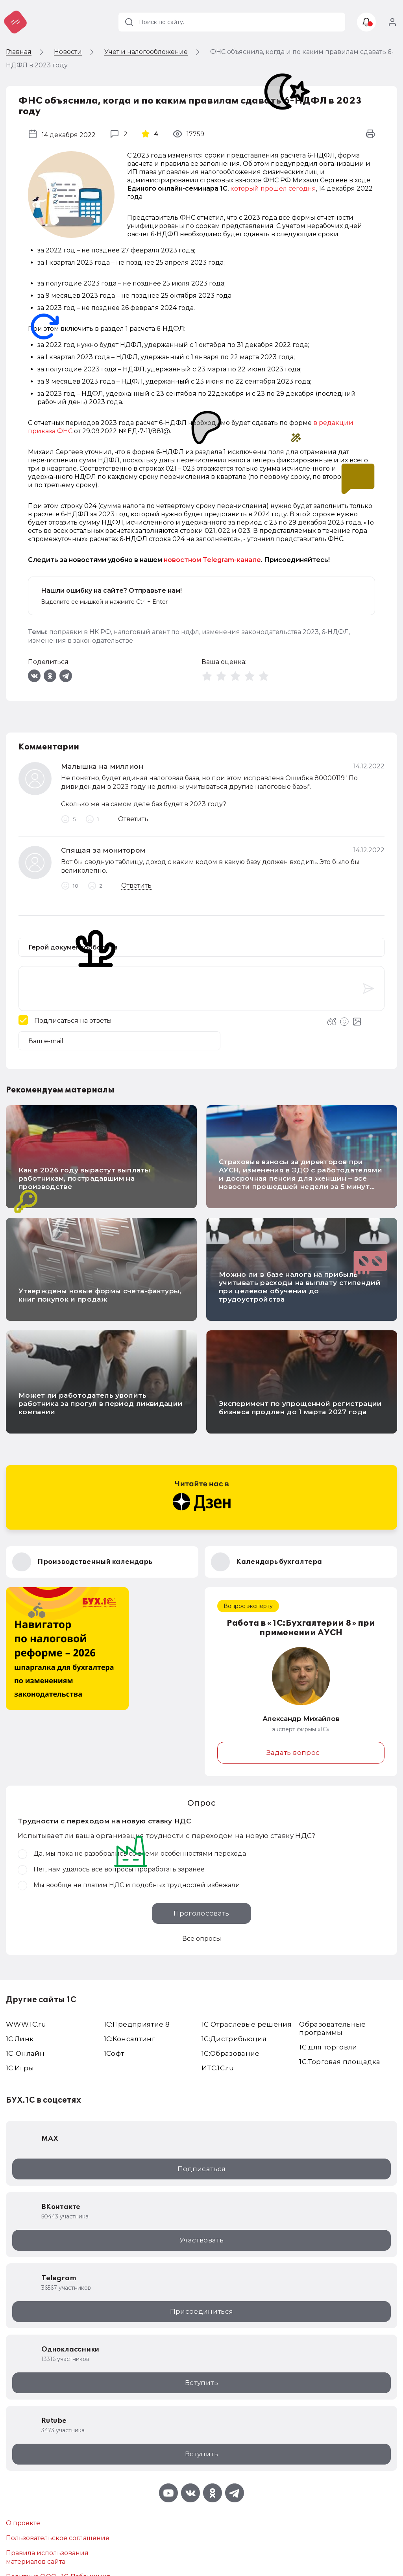  I want to click on apply auto-enhance or smart adjustments, so click(295, 438).